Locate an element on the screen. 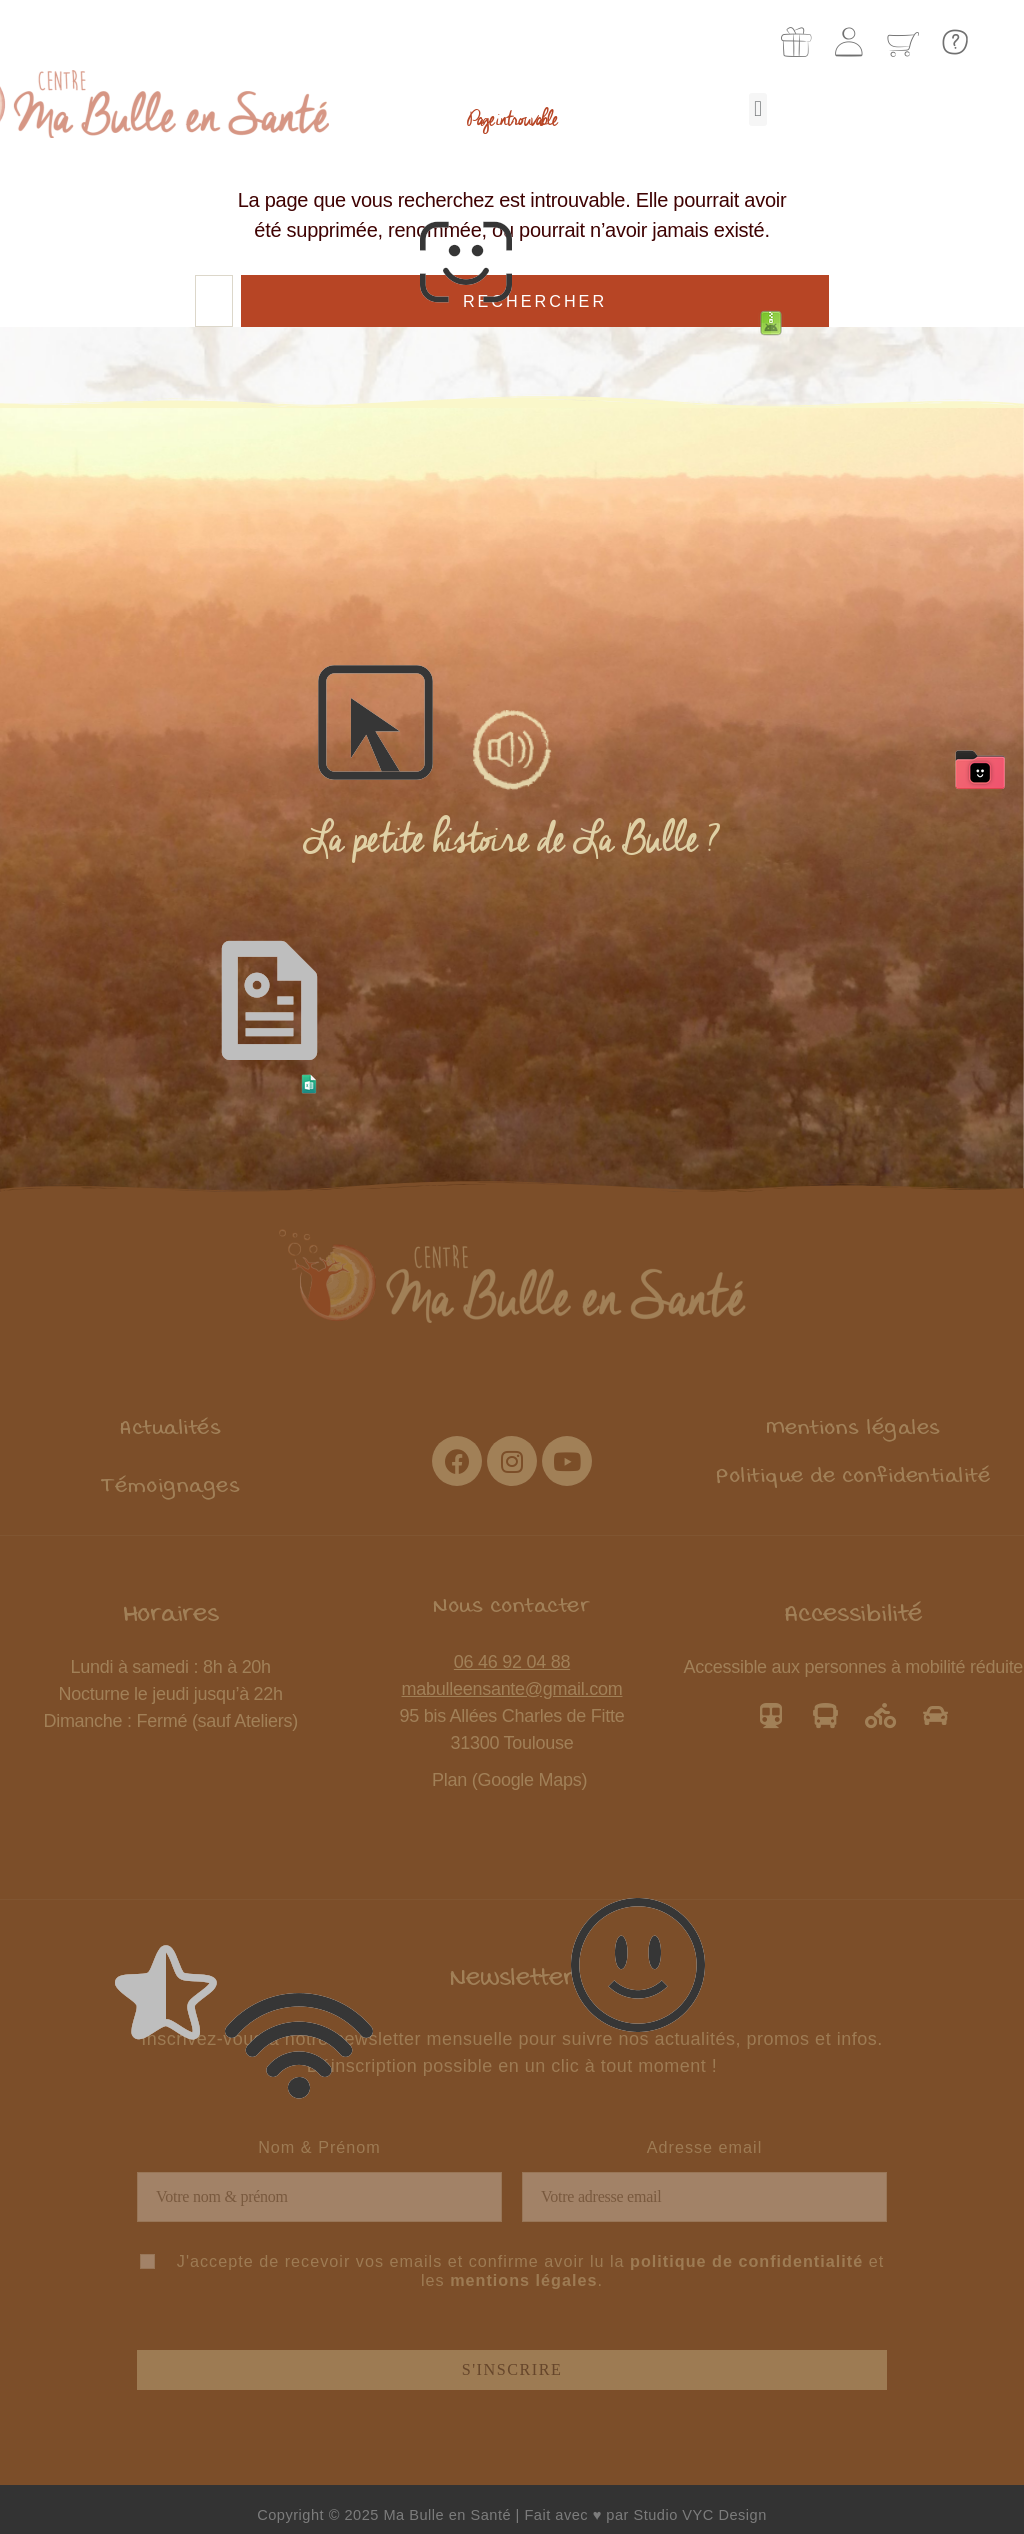  open adobe creative cloud files folder is located at coordinates (980, 771).